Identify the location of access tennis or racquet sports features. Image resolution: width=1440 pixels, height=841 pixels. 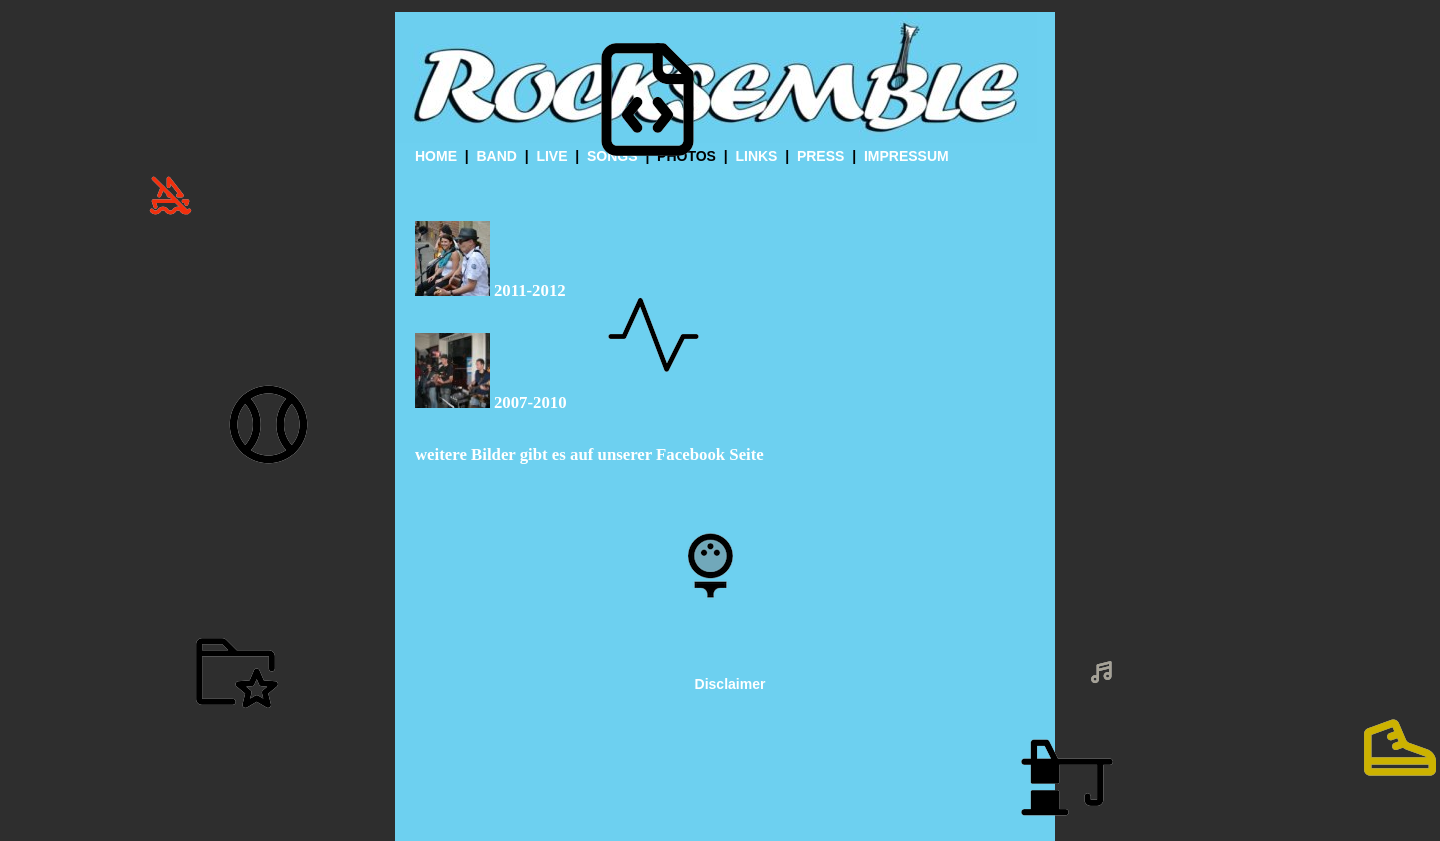
(268, 424).